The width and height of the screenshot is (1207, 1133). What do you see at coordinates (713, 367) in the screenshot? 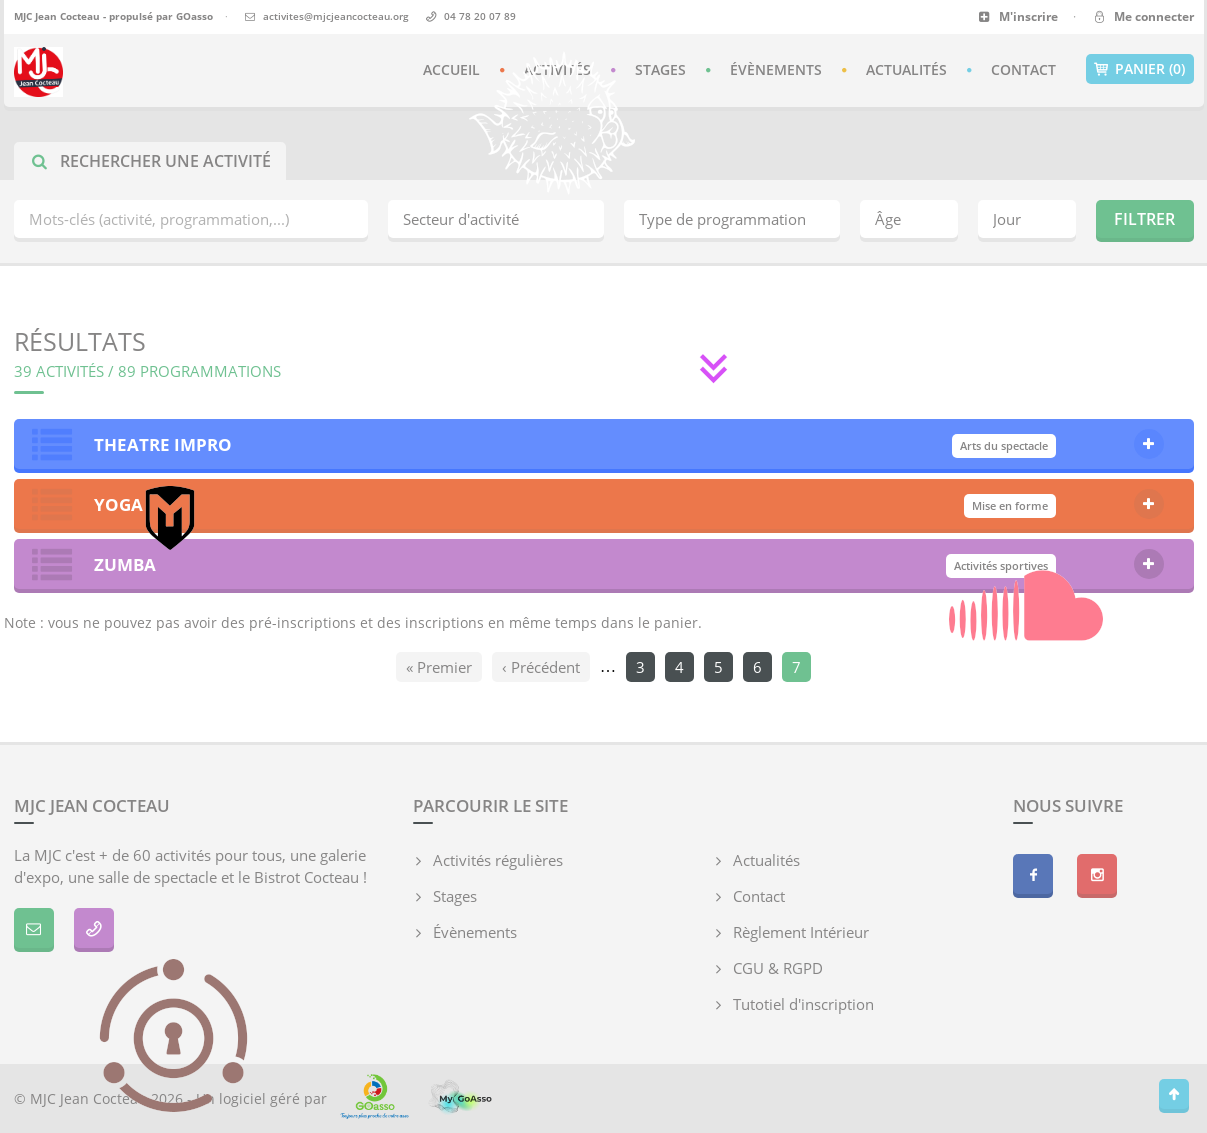
I see `scroll down to see more content` at bounding box center [713, 367].